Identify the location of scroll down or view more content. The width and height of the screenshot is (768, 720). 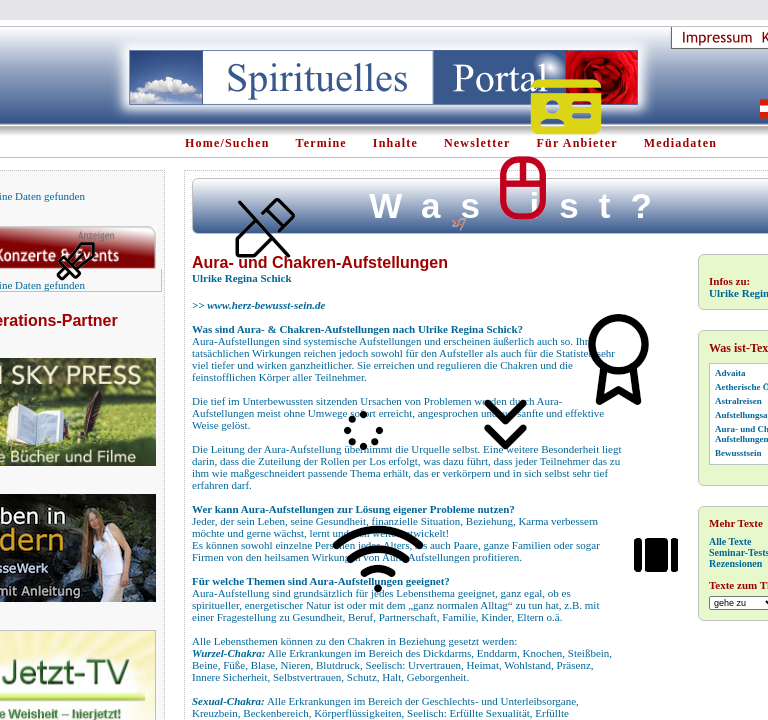
(505, 424).